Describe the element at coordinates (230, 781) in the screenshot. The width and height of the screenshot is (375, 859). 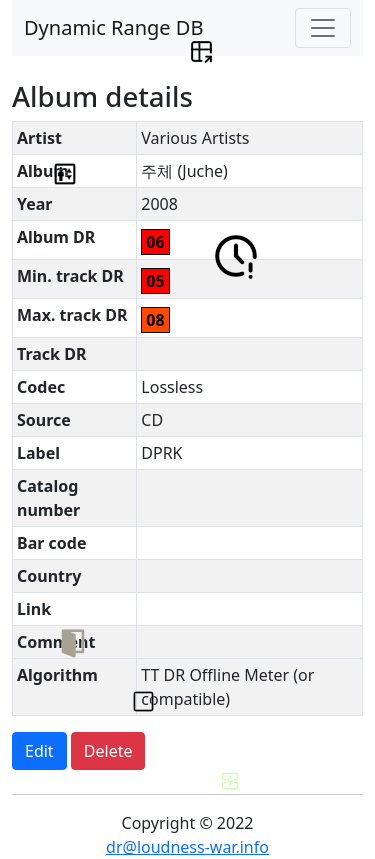
I see `indicates server failure or crash` at that location.